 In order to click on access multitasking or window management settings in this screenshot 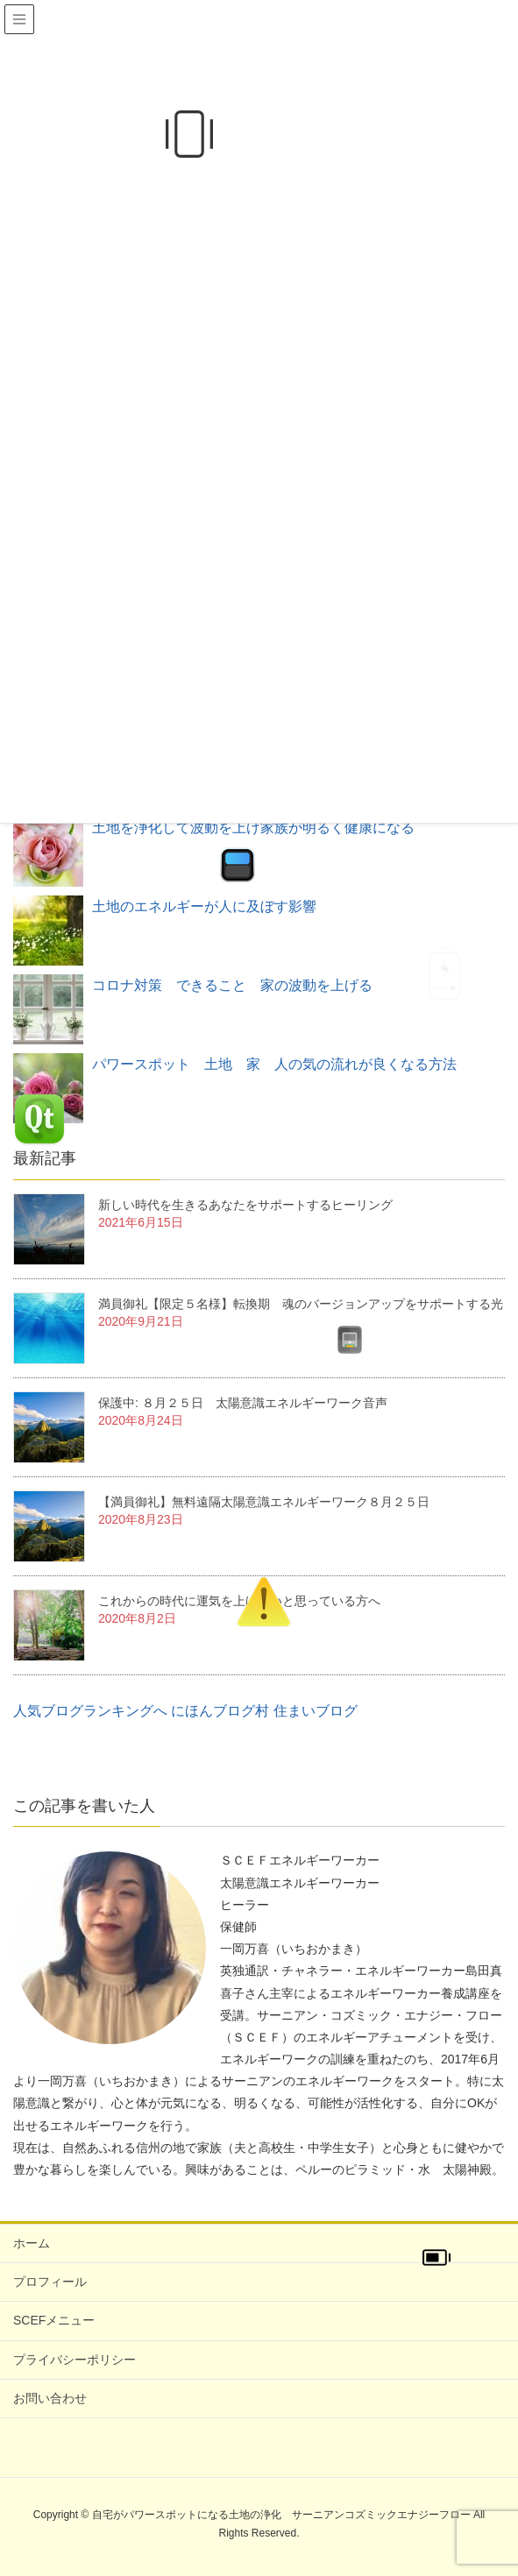, I will do `click(189, 134)`.